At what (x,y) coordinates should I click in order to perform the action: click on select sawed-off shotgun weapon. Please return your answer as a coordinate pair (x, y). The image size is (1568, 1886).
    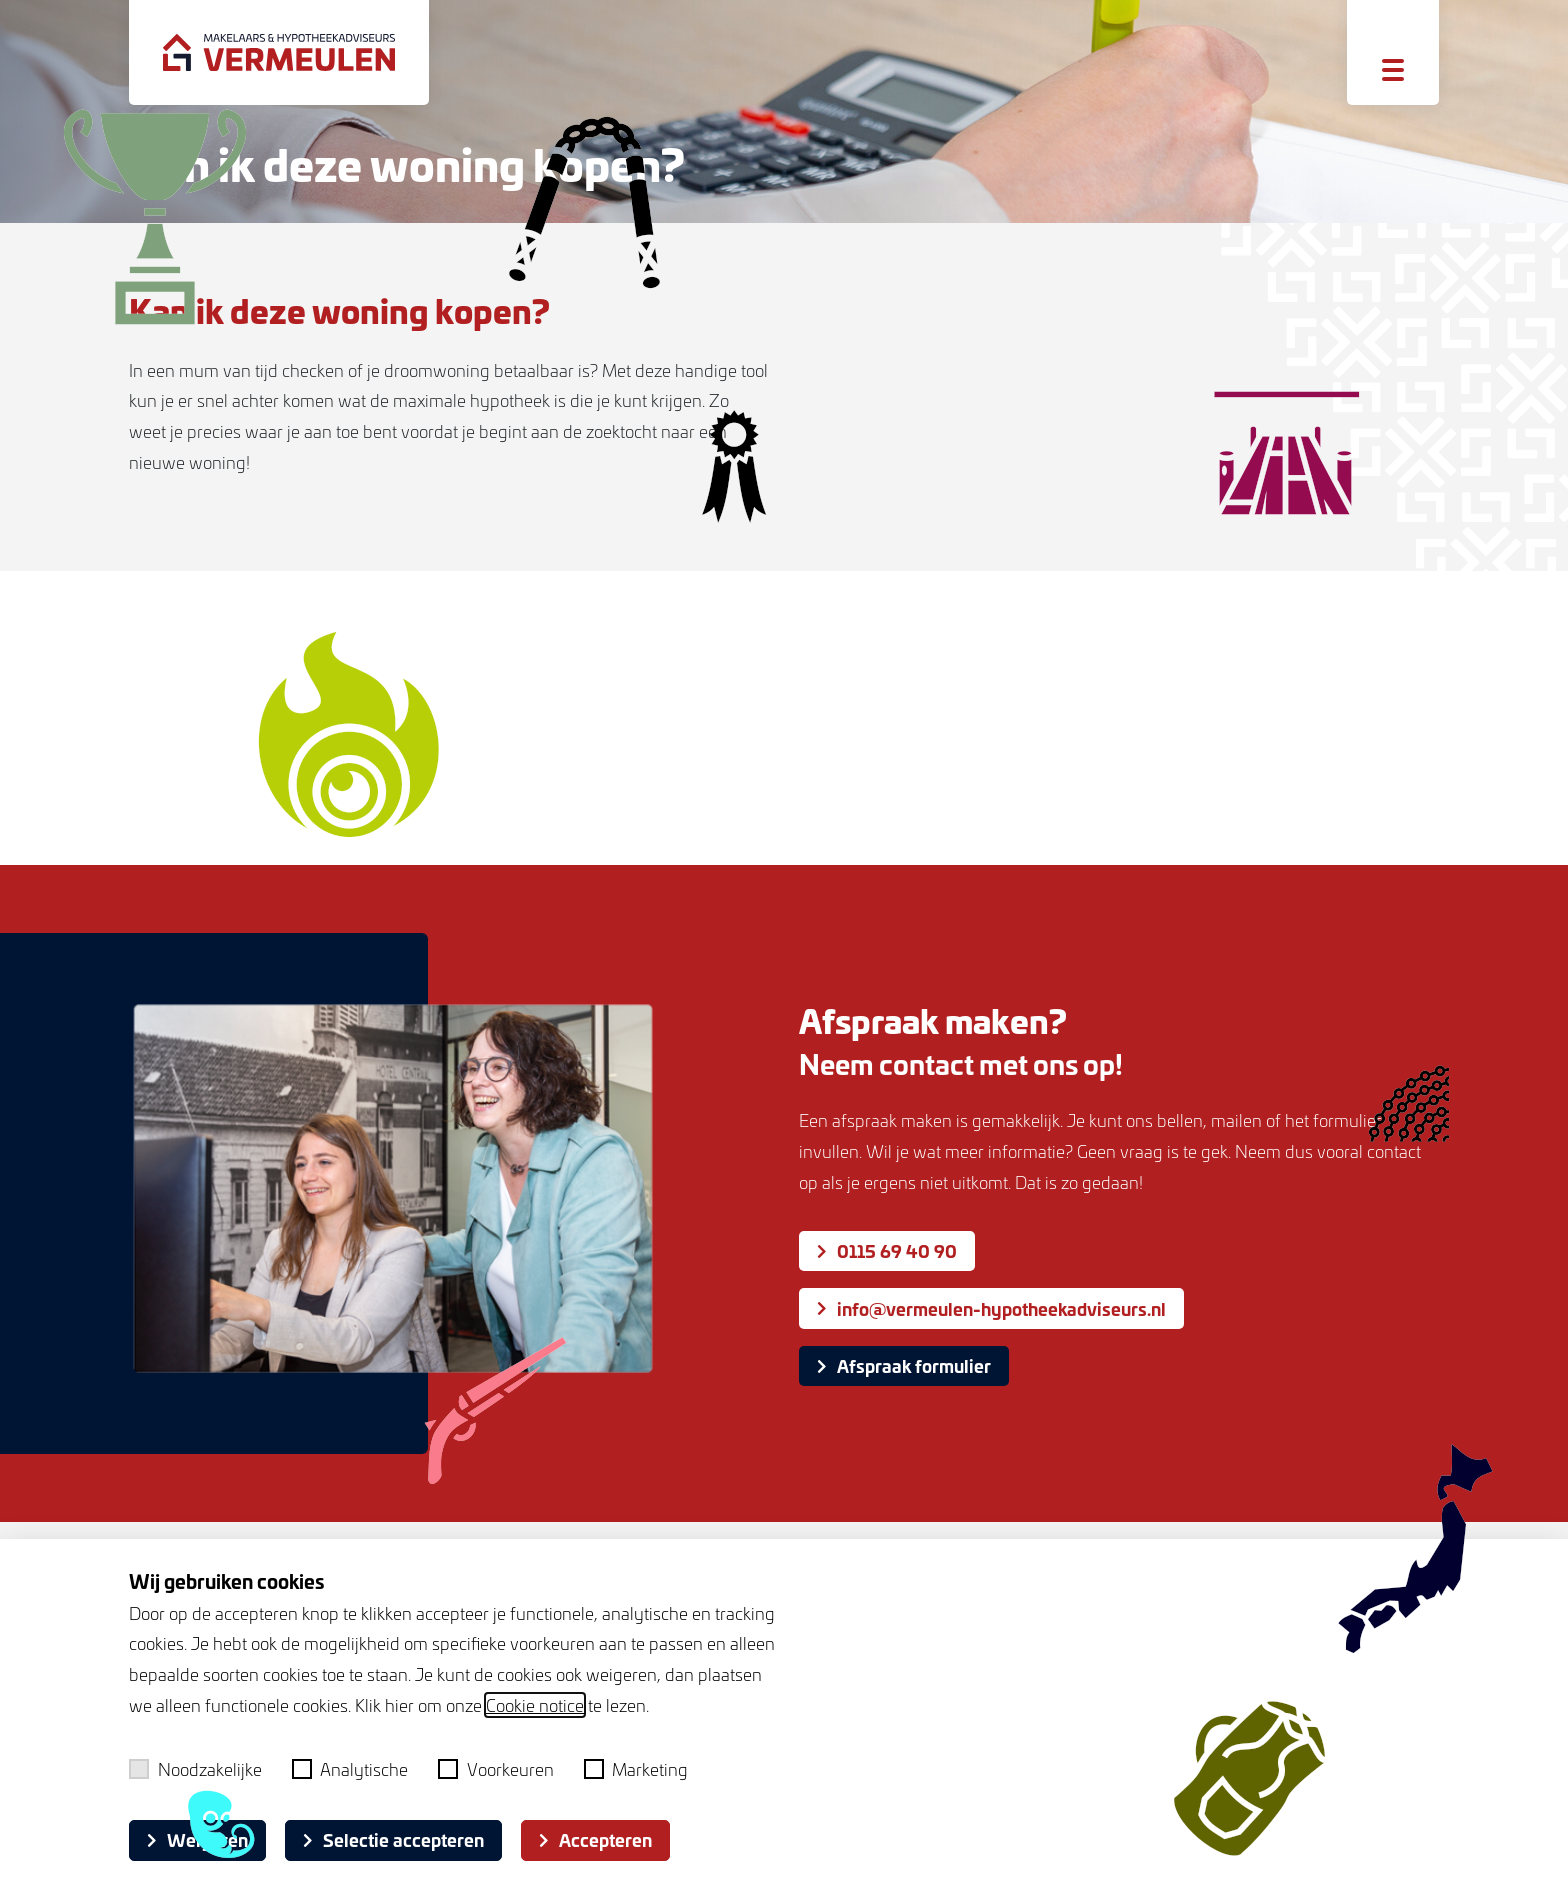
    Looking at the image, I should click on (495, 1410).